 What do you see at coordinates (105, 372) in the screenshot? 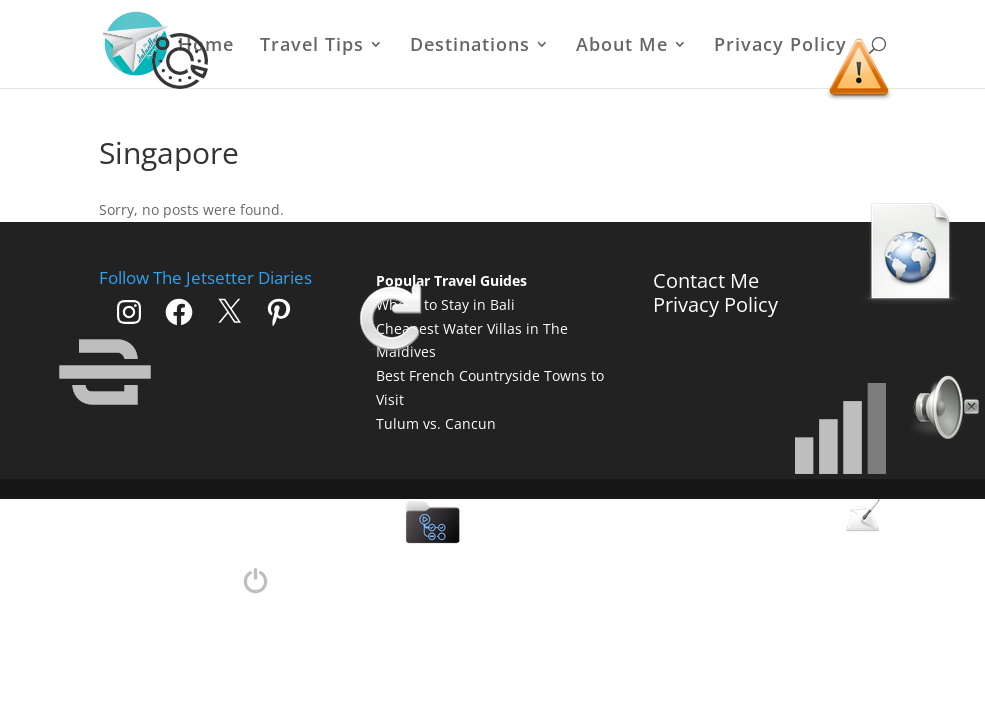
I see `apply strikethrough formatting to selected text` at bounding box center [105, 372].